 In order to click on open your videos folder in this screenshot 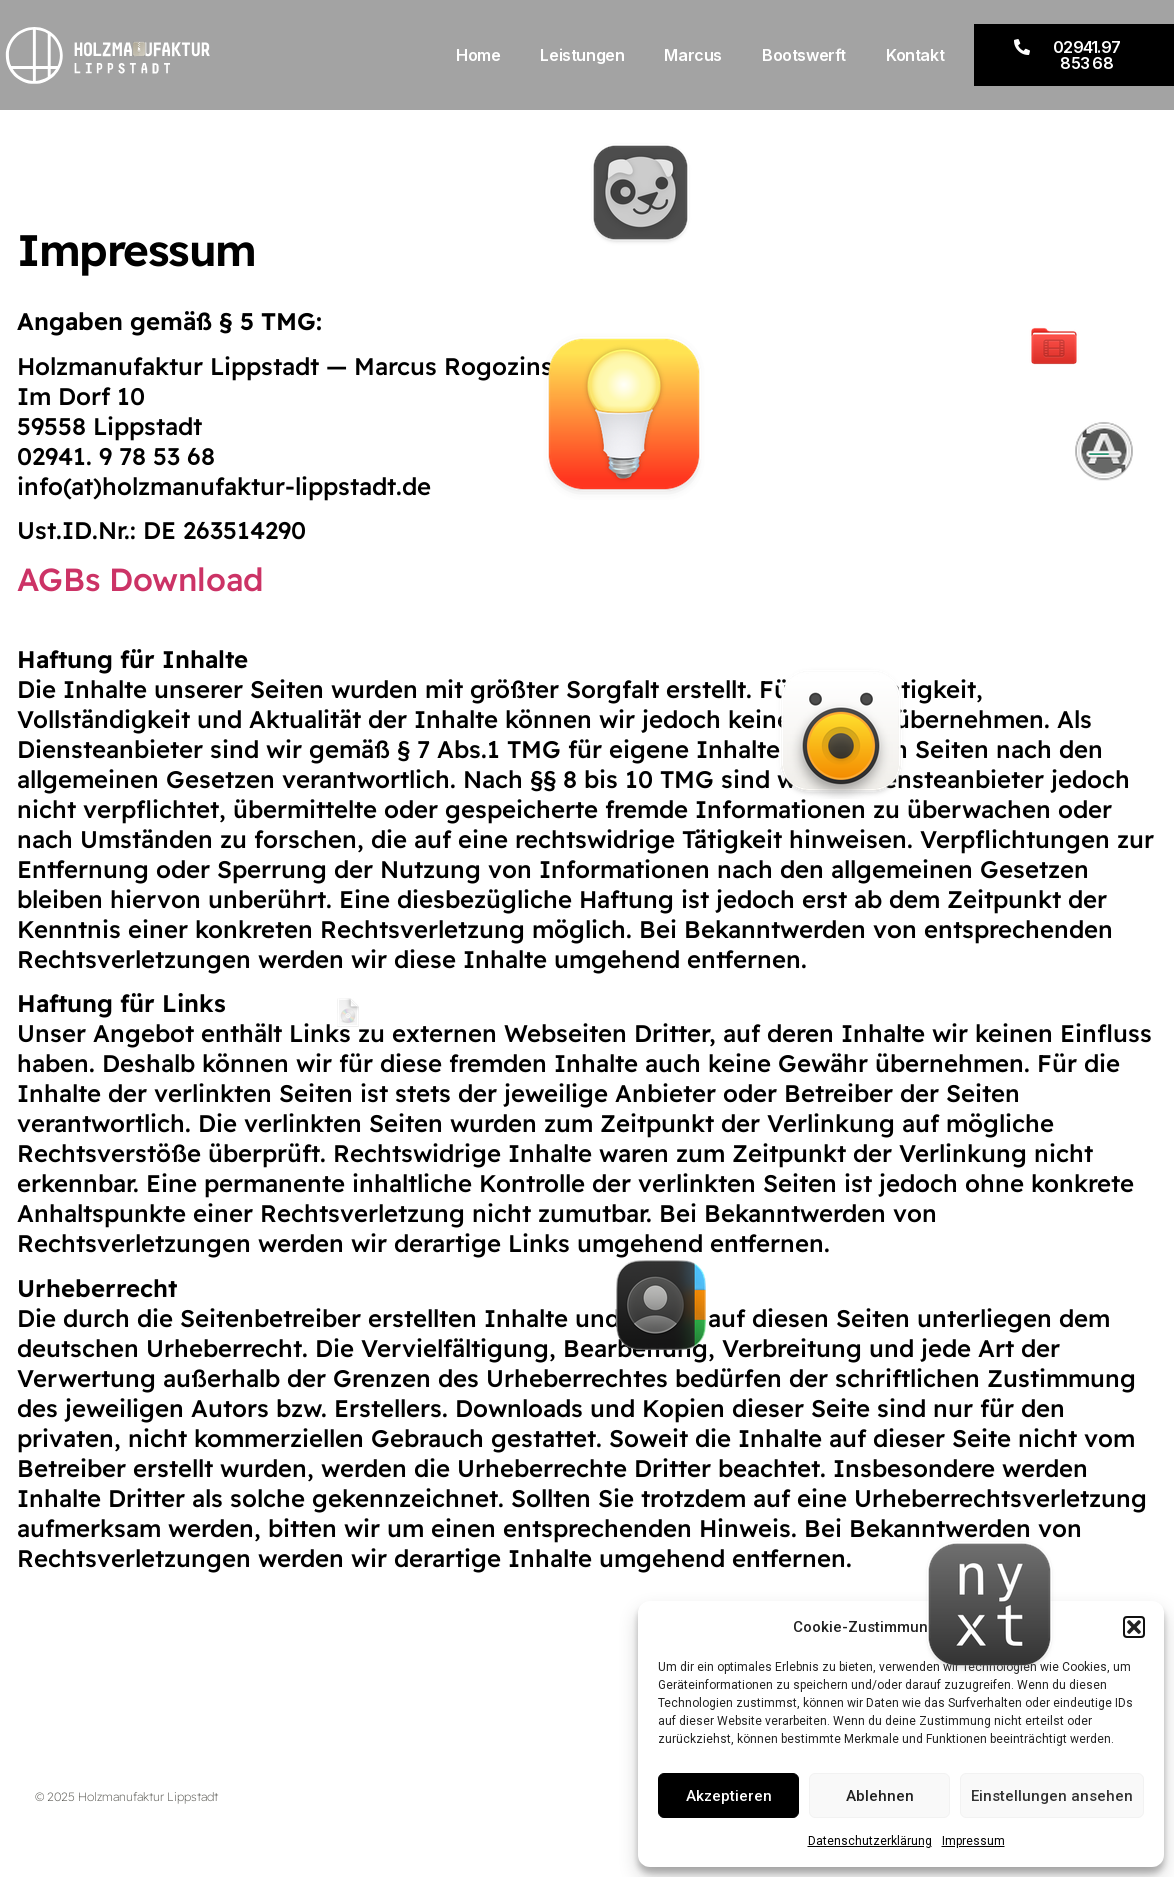, I will do `click(1054, 346)`.